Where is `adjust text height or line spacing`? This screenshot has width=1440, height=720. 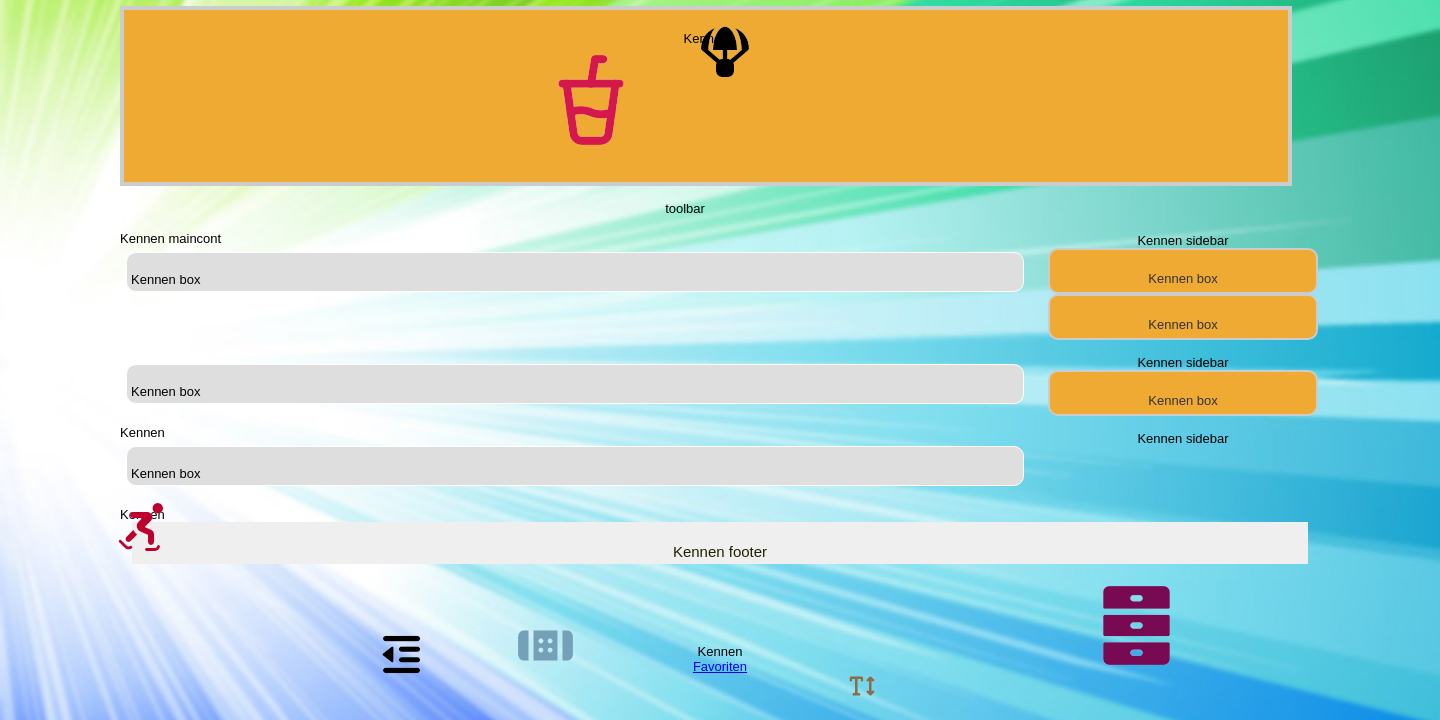
adjust text height or line spacing is located at coordinates (862, 686).